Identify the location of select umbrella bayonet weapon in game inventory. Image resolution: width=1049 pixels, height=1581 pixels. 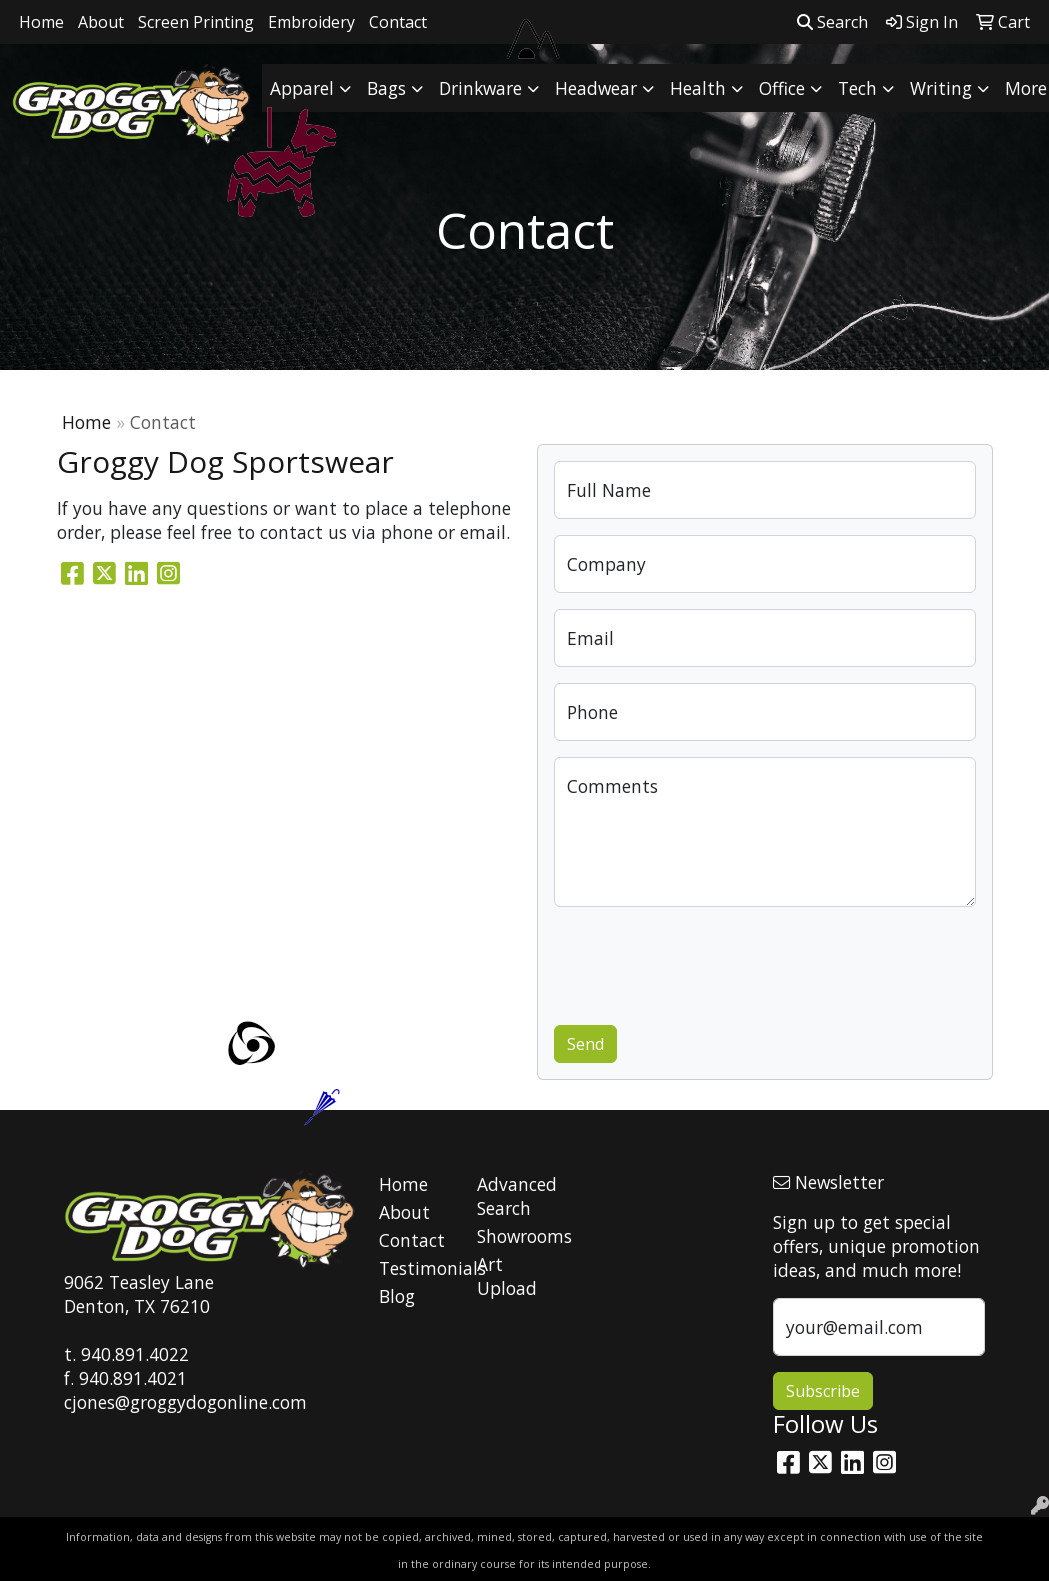
(321, 1107).